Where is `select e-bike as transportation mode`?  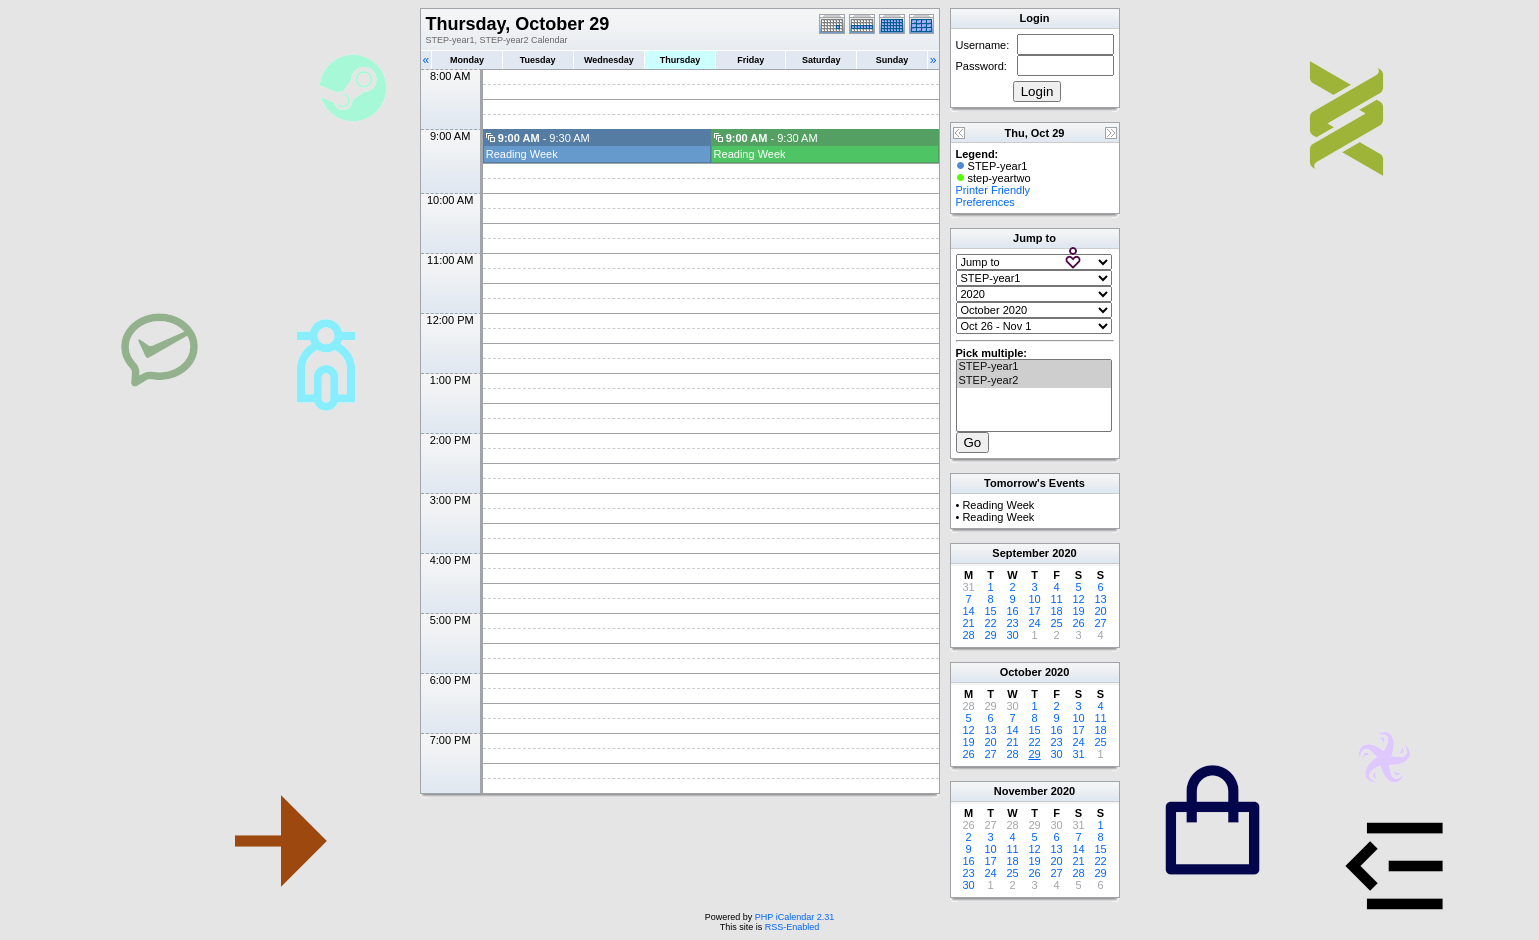 select e-bike as transportation mode is located at coordinates (326, 365).